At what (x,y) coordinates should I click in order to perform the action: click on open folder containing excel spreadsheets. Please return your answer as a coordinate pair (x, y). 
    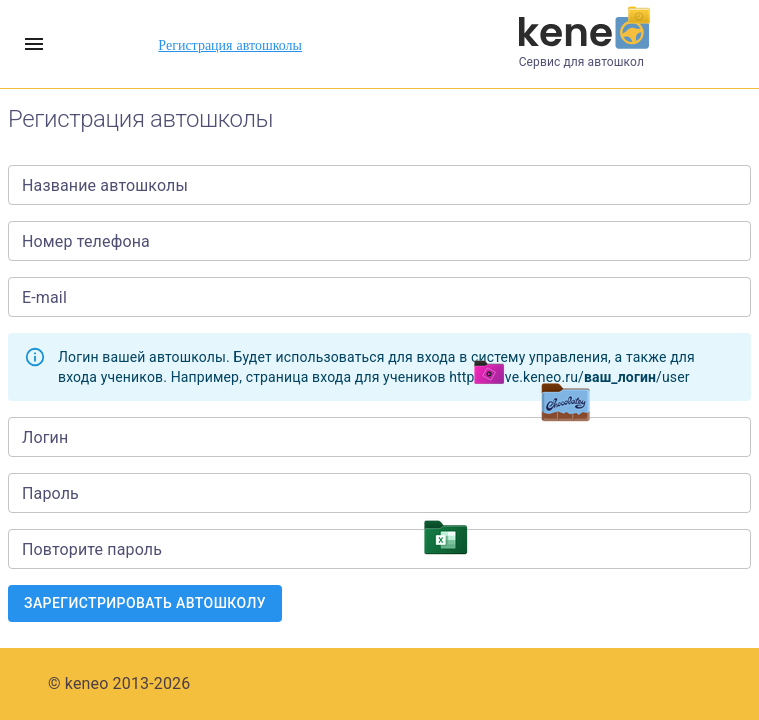
    Looking at the image, I should click on (445, 538).